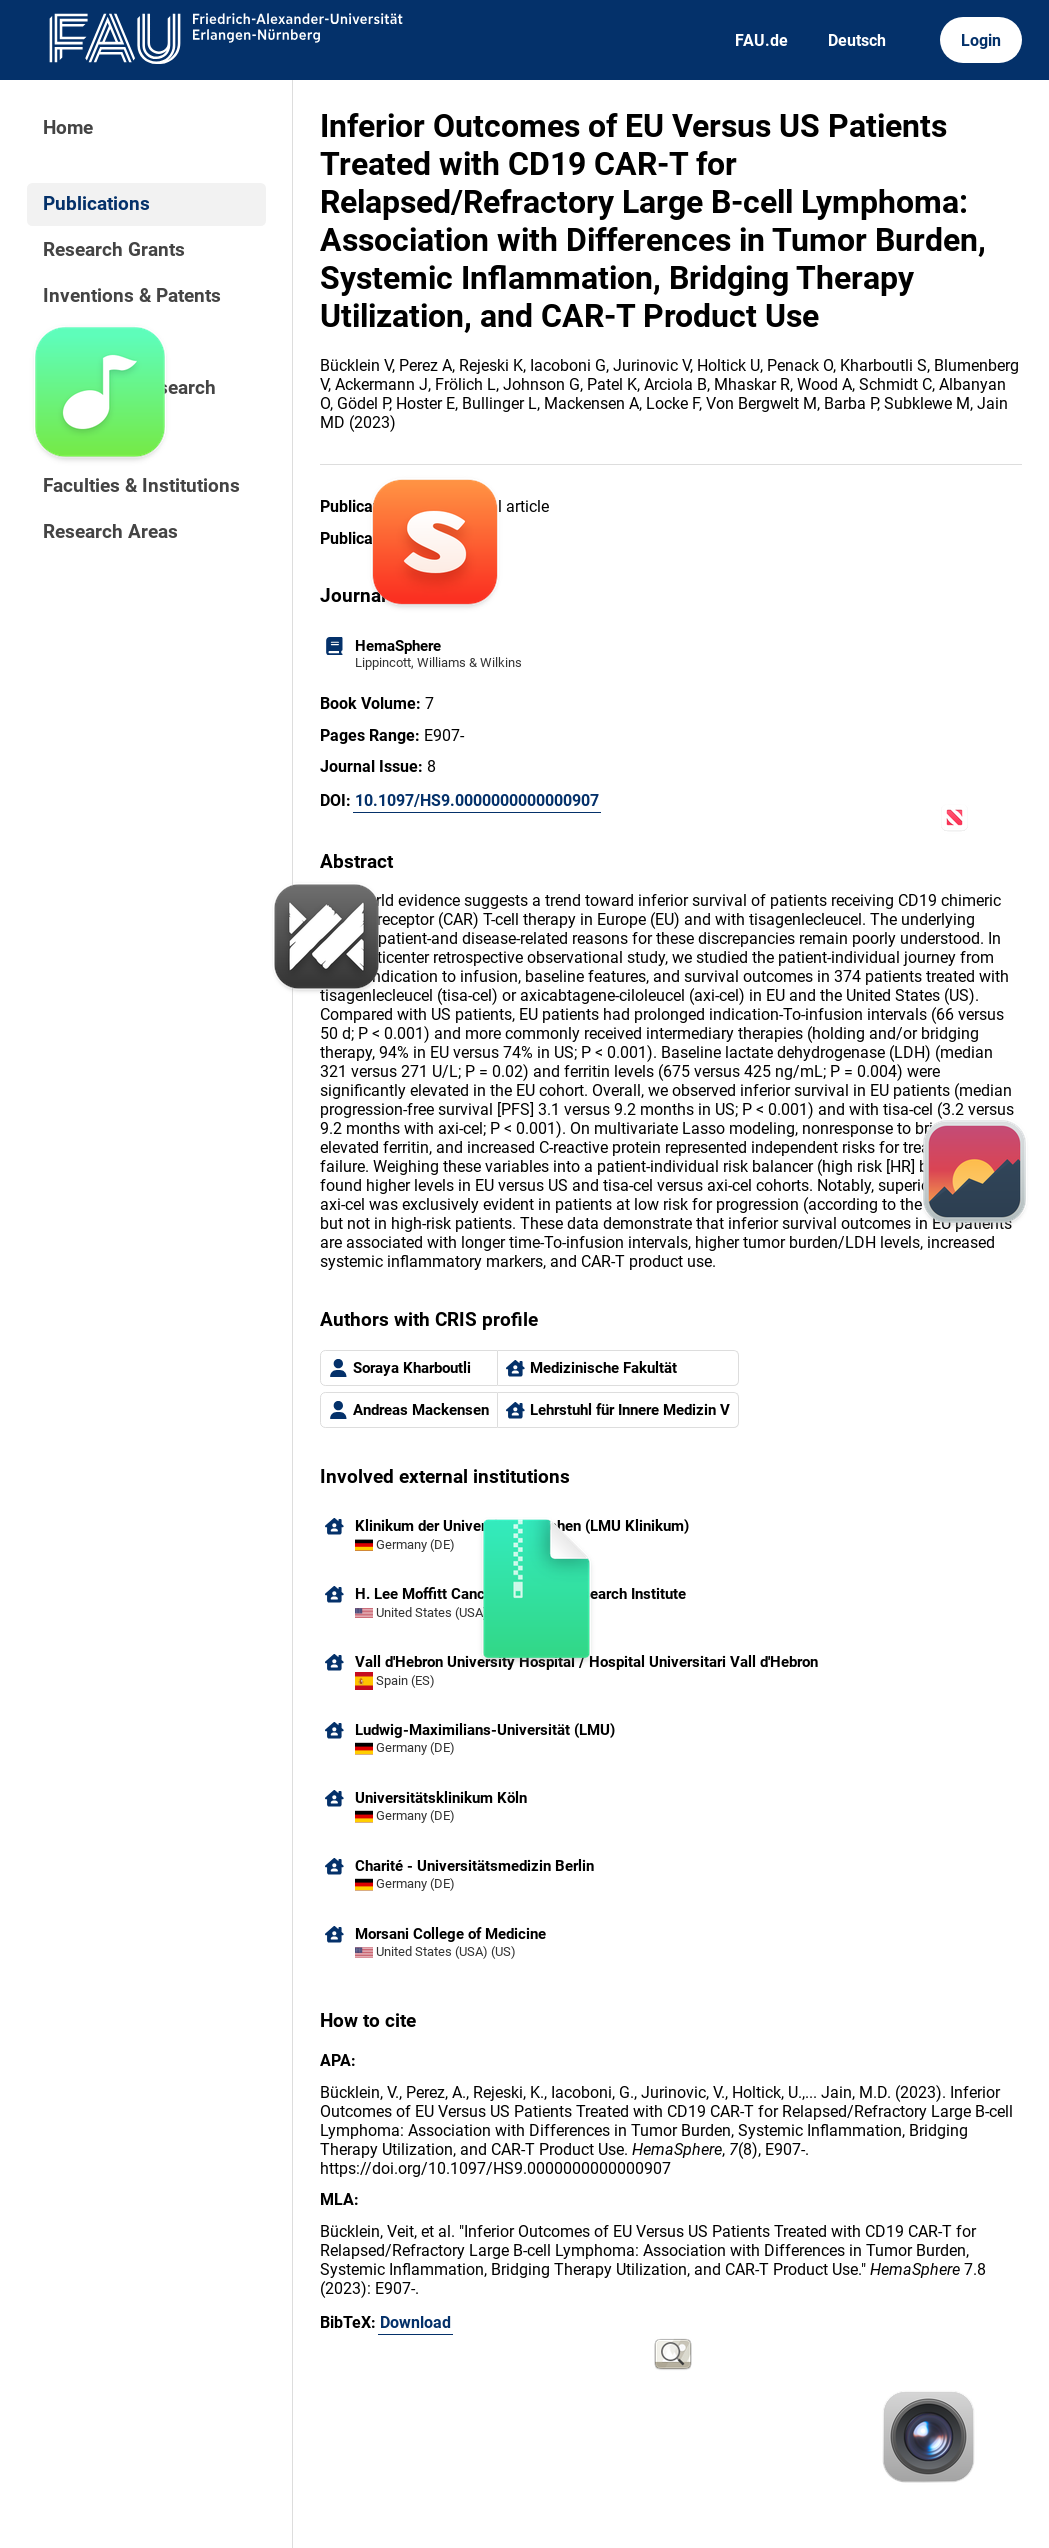  I want to click on open sogou pinyin input method, so click(435, 542).